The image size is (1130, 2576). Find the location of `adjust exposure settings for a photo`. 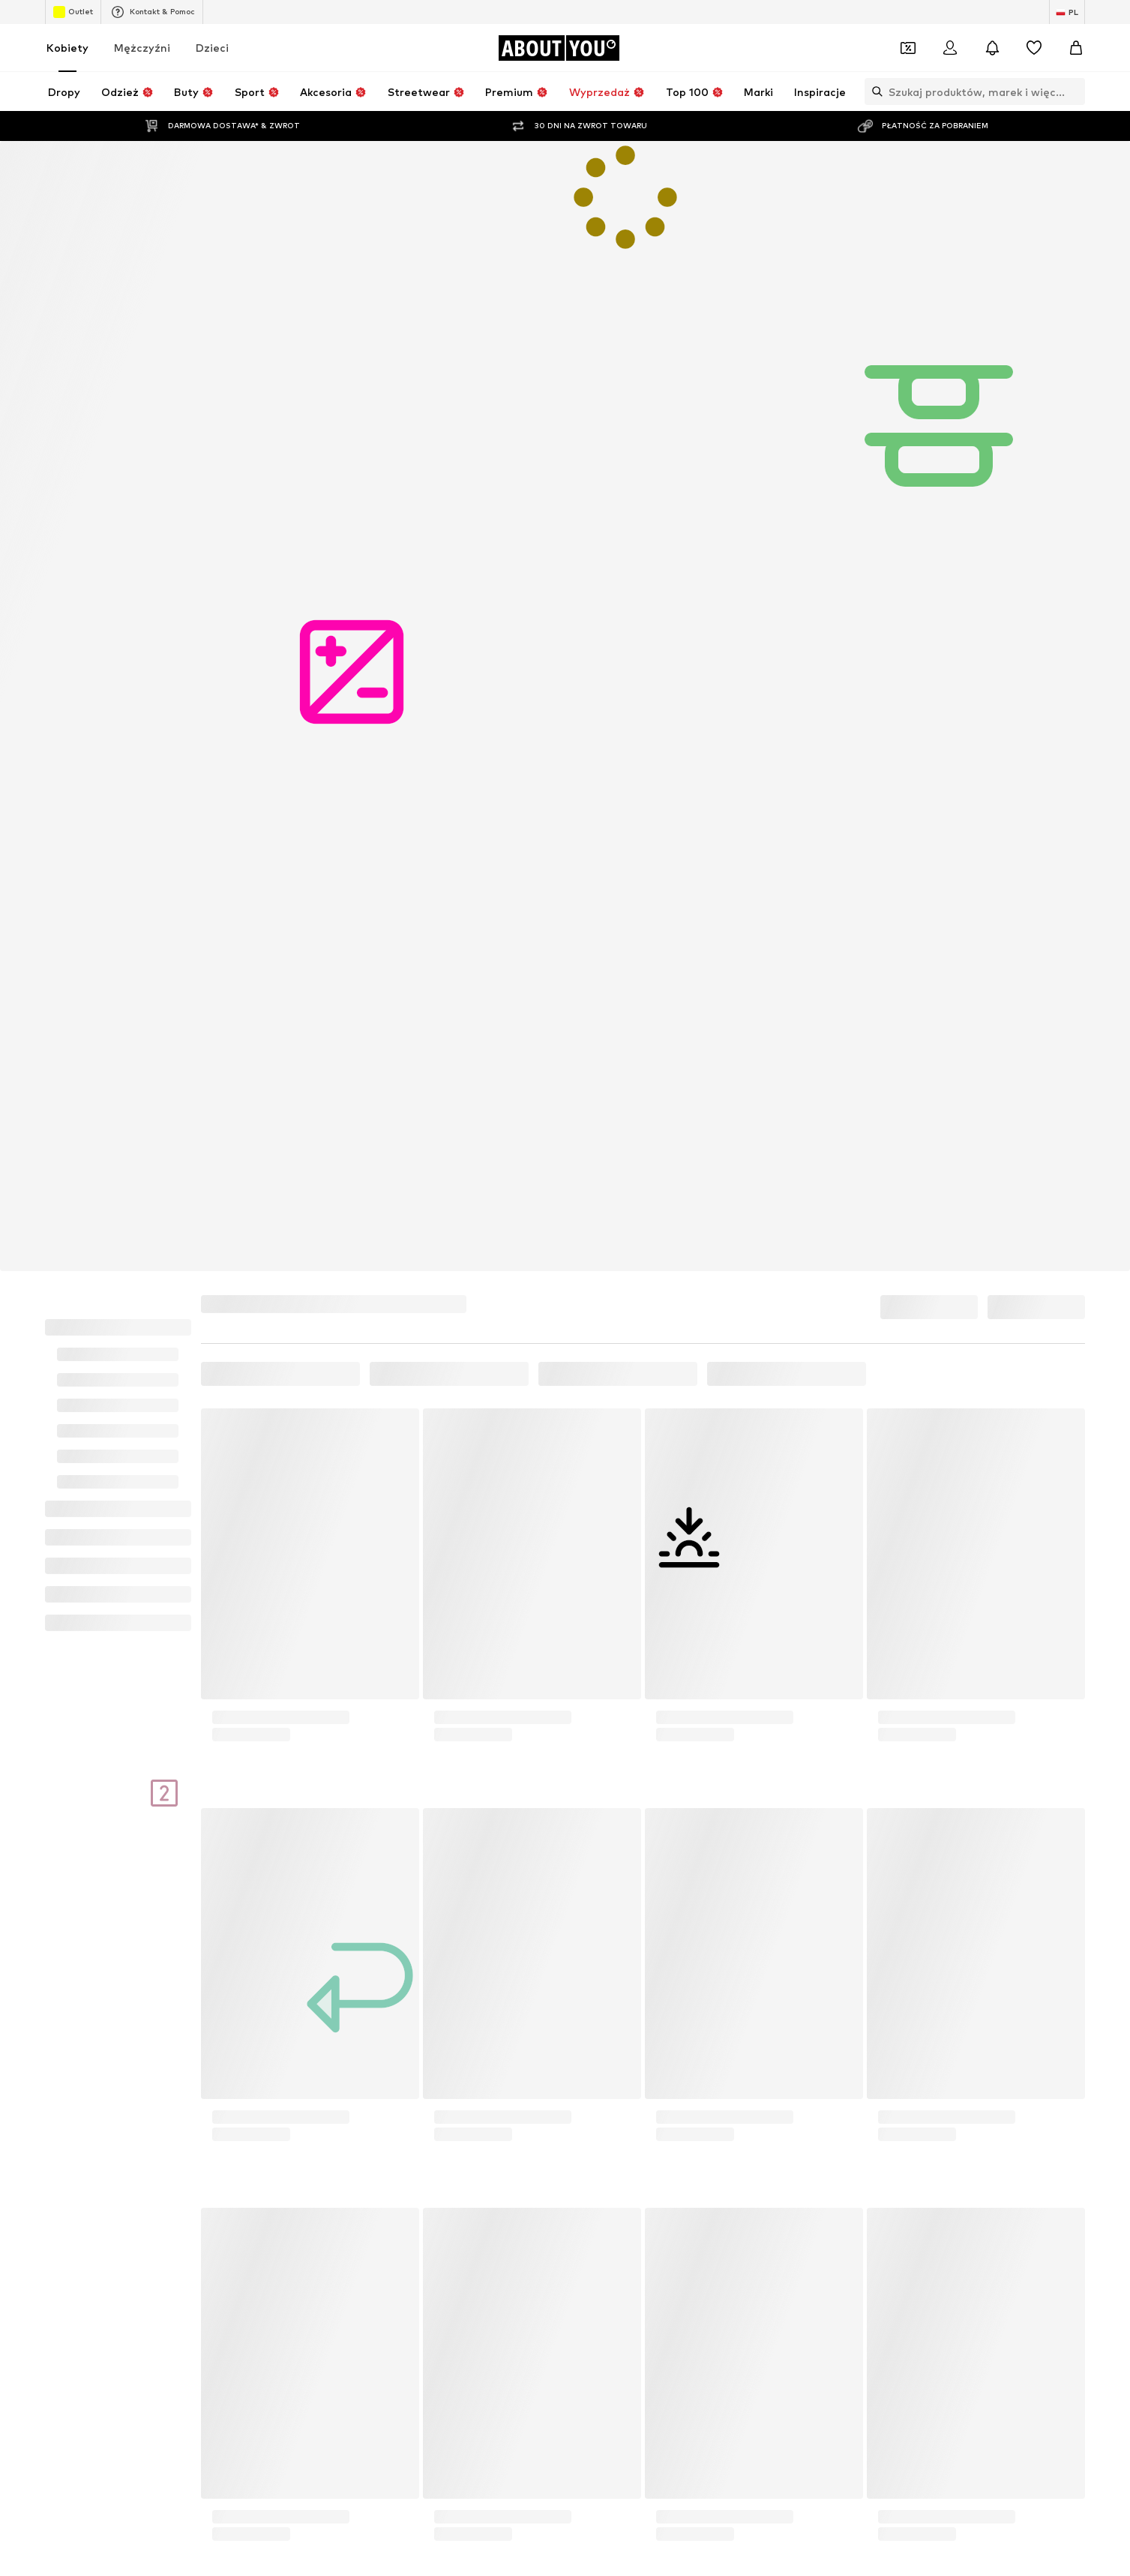

adjust exposure settings for a photo is located at coordinates (352, 672).